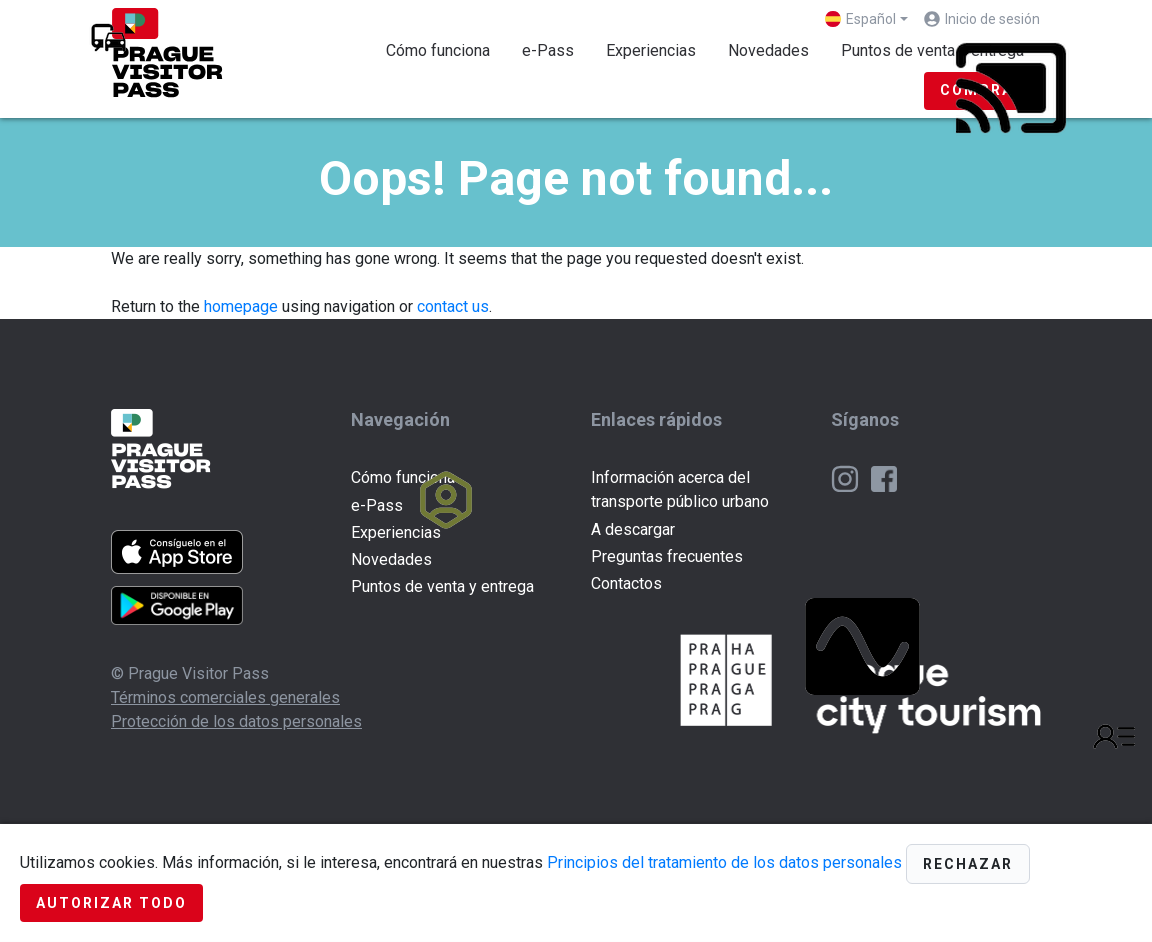 The image size is (1152, 942). What do you see at coordinates (1011, 88) in the screenshot?
I see `indicates active connection to a casting device` at bounding box center [1011, 88].